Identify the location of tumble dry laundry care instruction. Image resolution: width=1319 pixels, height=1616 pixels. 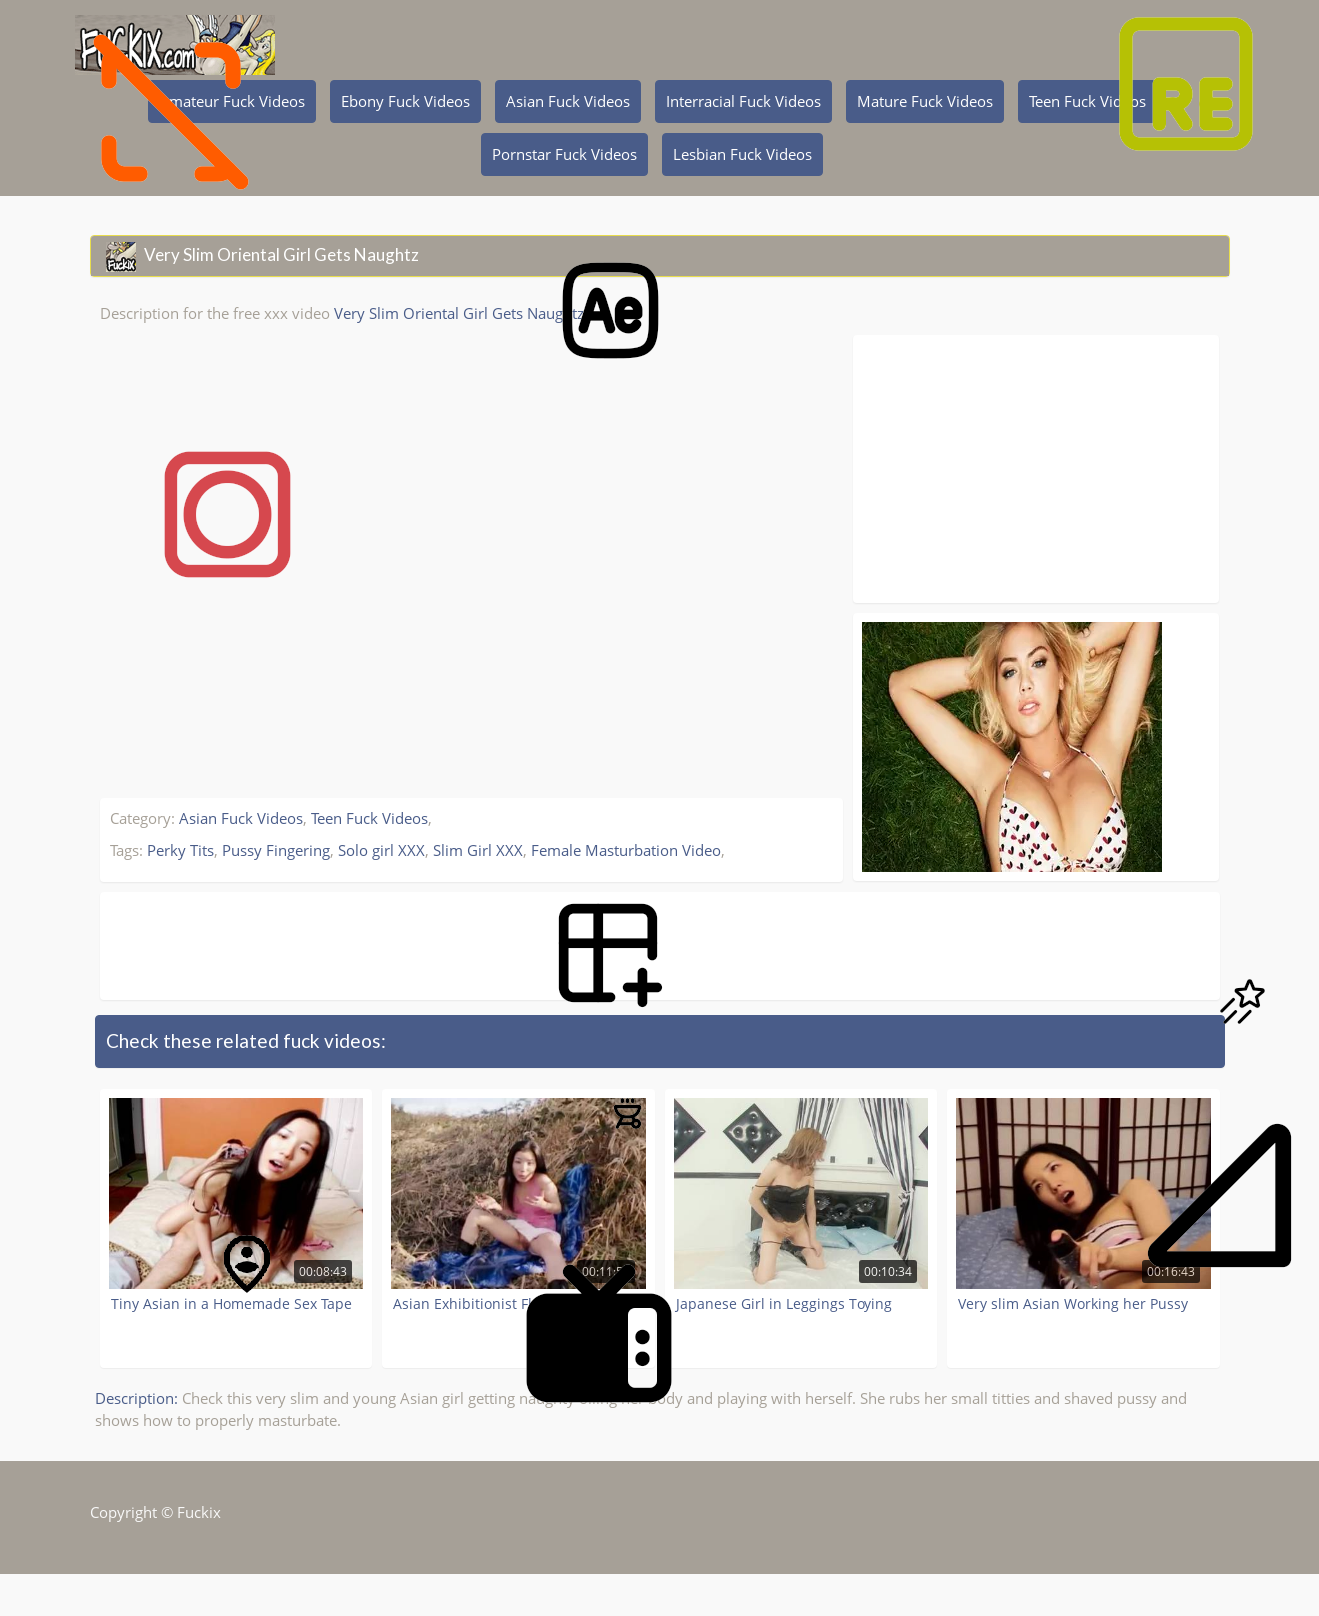
(227, 514).